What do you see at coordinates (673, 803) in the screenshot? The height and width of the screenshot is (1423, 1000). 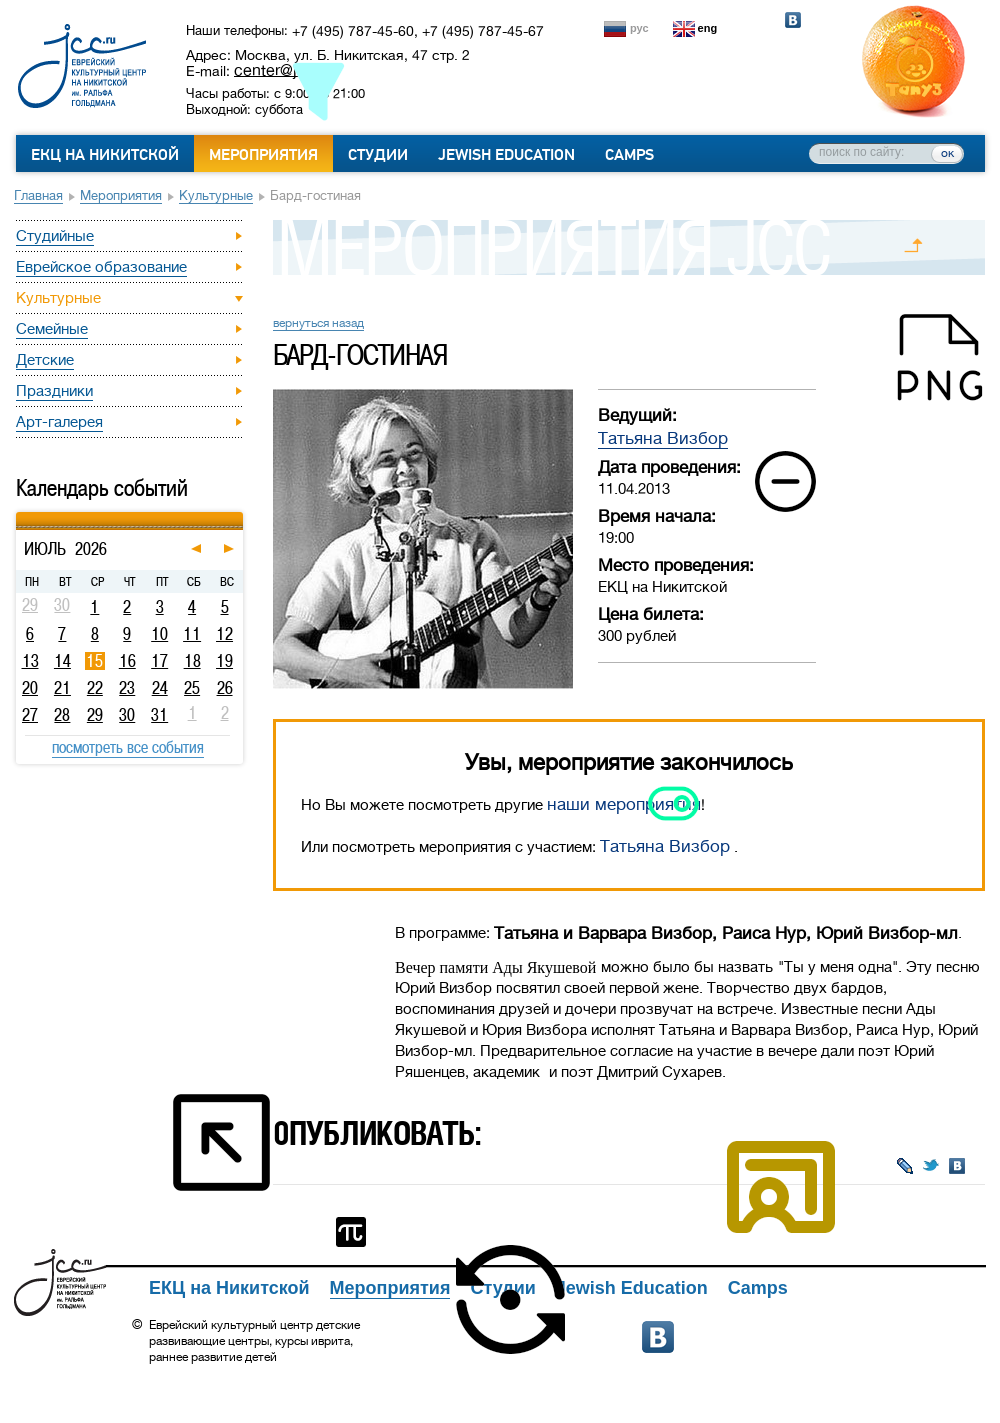 I see `toggle switch in the on/enabled position` at bounding box center [673, 803].